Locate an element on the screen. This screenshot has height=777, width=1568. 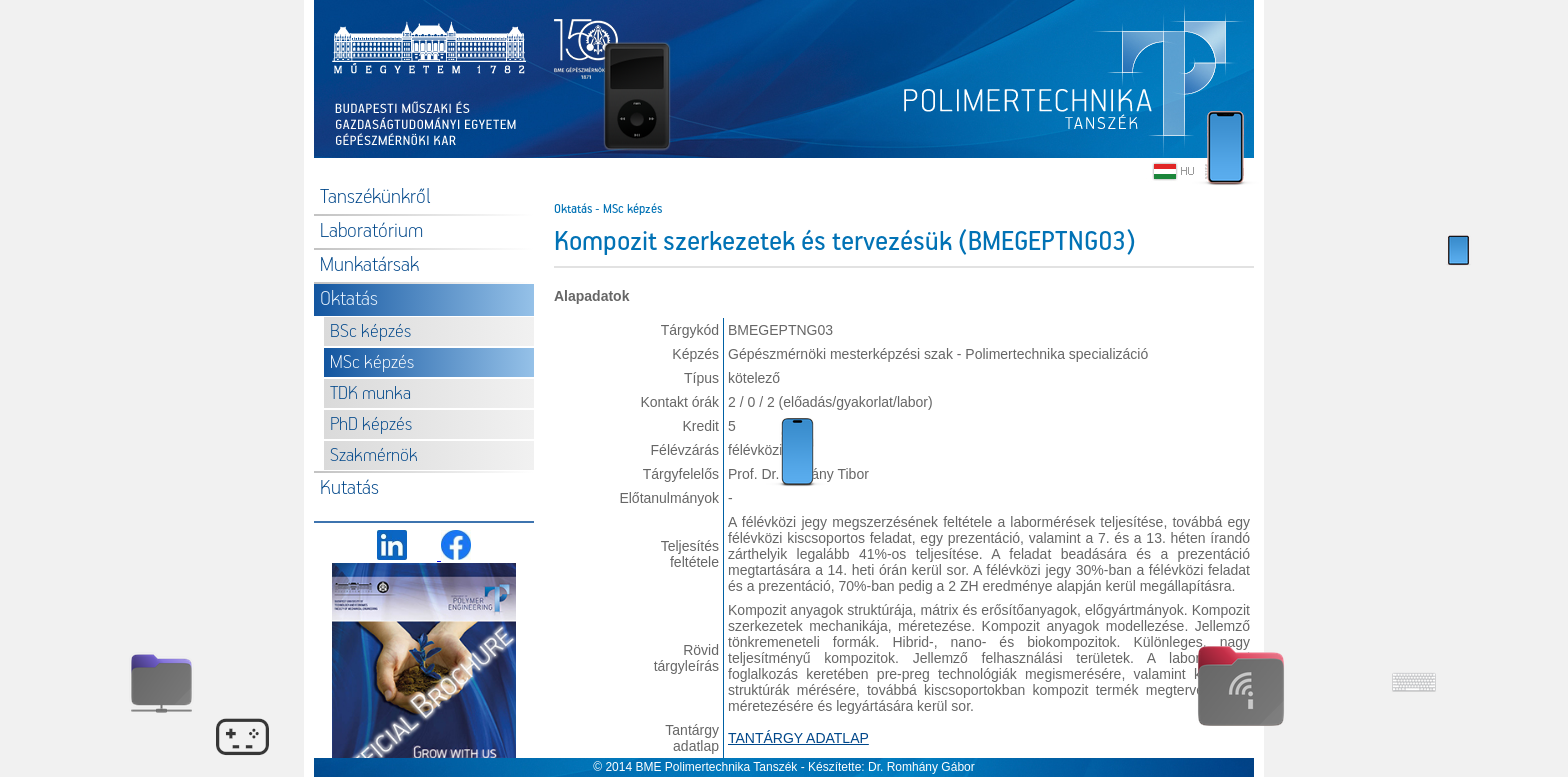
connect a game controller is located at coordinates (242, 738).